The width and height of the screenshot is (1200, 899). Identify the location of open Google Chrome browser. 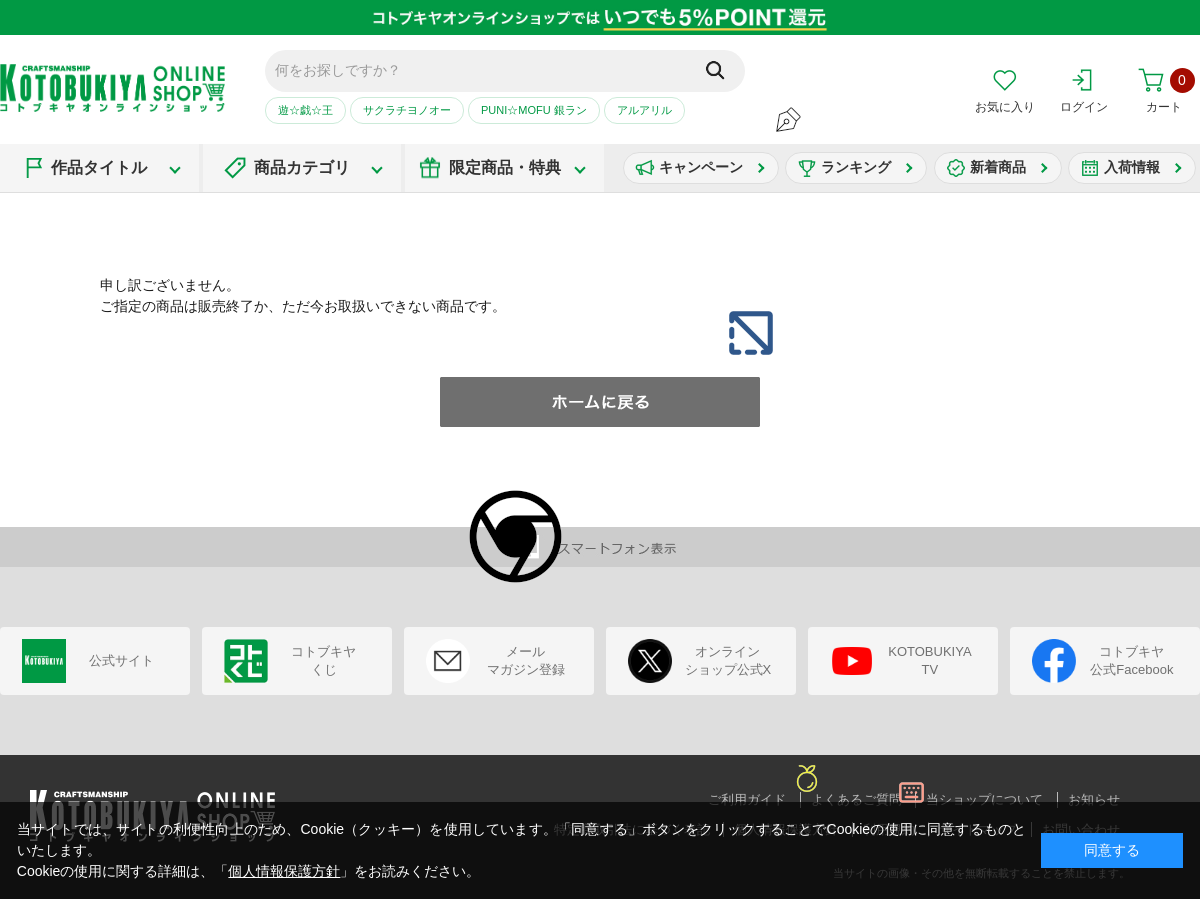
(515, 536).